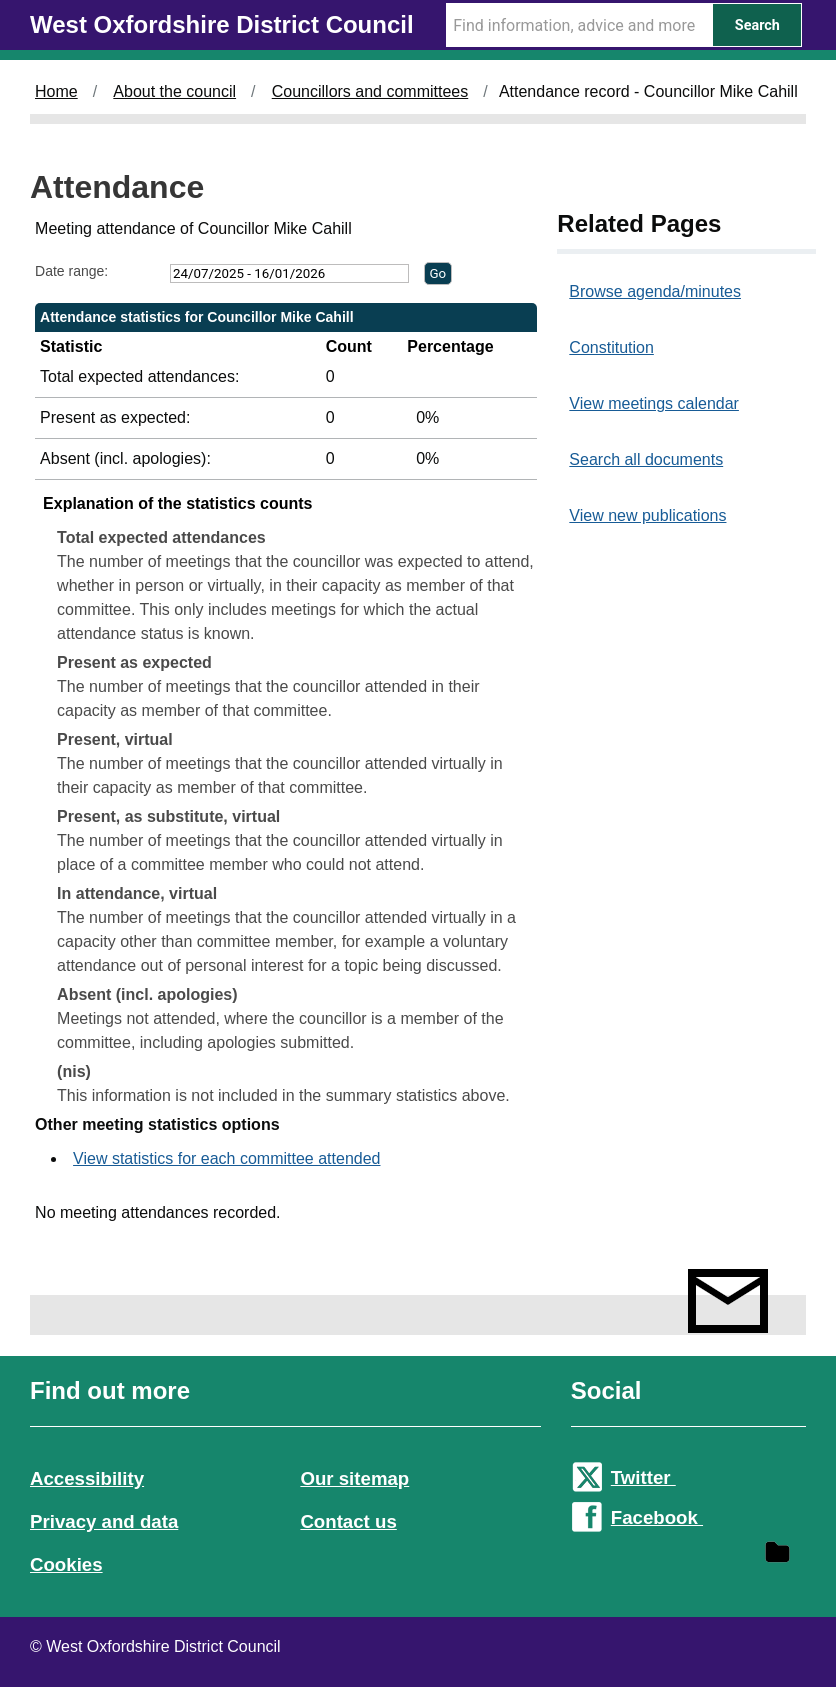 The height and width of the screenshot is (1687, 836). What do you see at coordinates (728, 1301) in the screenshot?
I see `open your email inbox` at bounding box center [728, 1301].